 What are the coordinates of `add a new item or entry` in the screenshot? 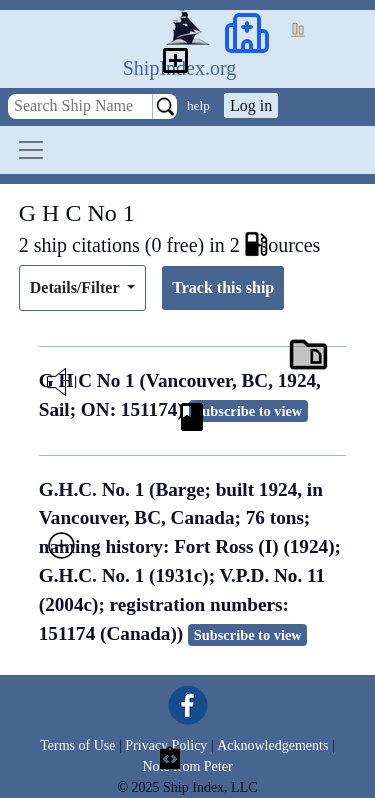 It's located at (175, 60).